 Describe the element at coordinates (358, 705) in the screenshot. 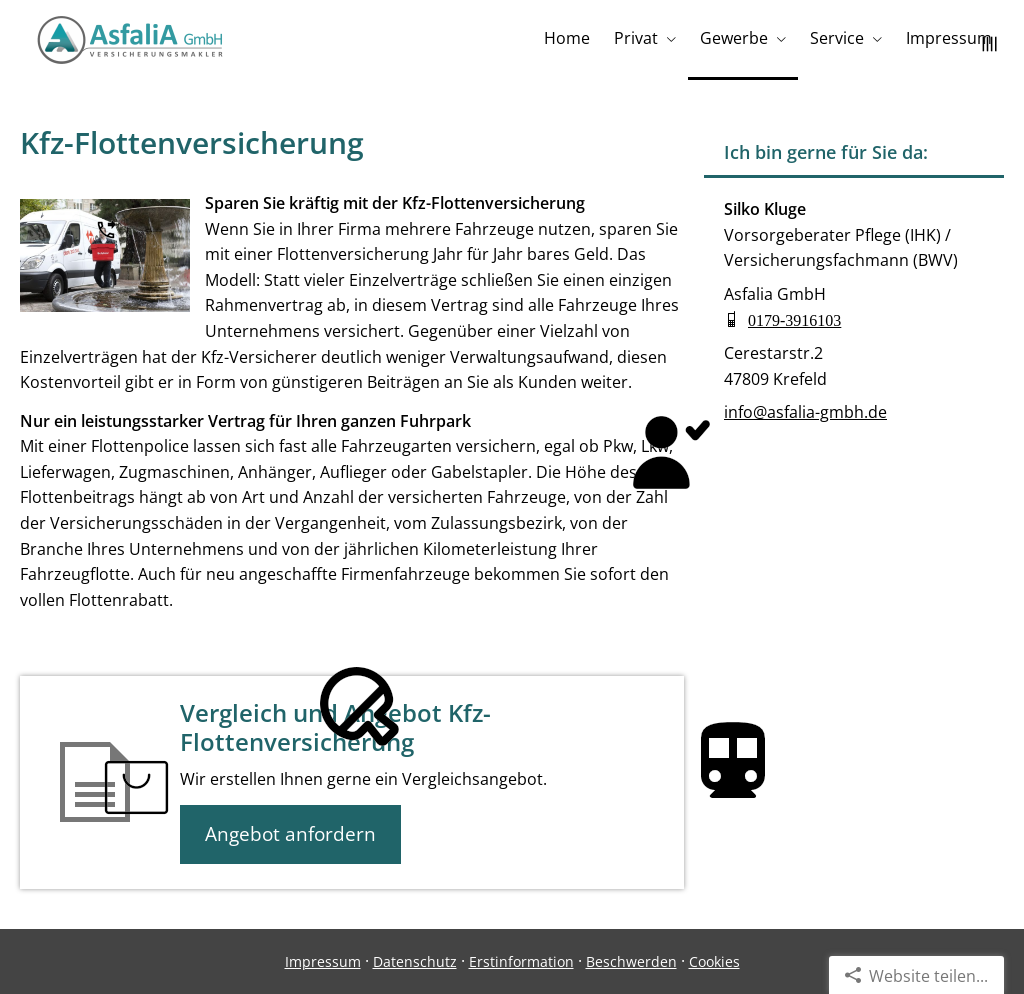

I see `access ping pong or table tennis game` at that location.